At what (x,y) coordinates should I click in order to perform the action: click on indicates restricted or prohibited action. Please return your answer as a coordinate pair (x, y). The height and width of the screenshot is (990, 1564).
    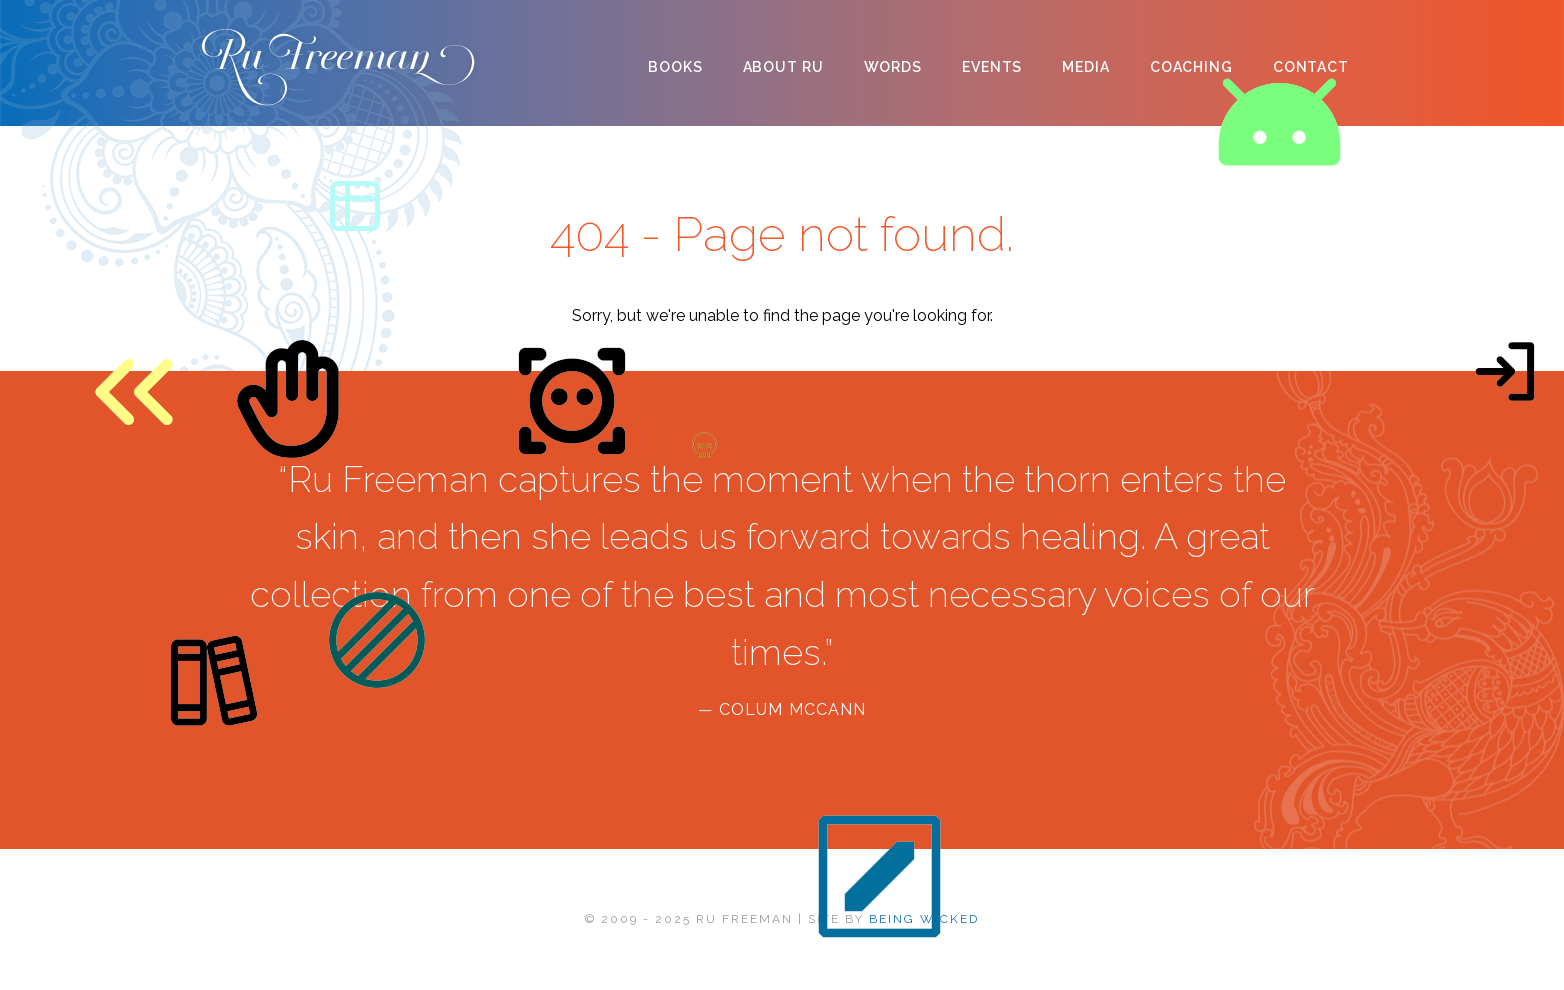
    Looking at the image, I should click on (377, 640).